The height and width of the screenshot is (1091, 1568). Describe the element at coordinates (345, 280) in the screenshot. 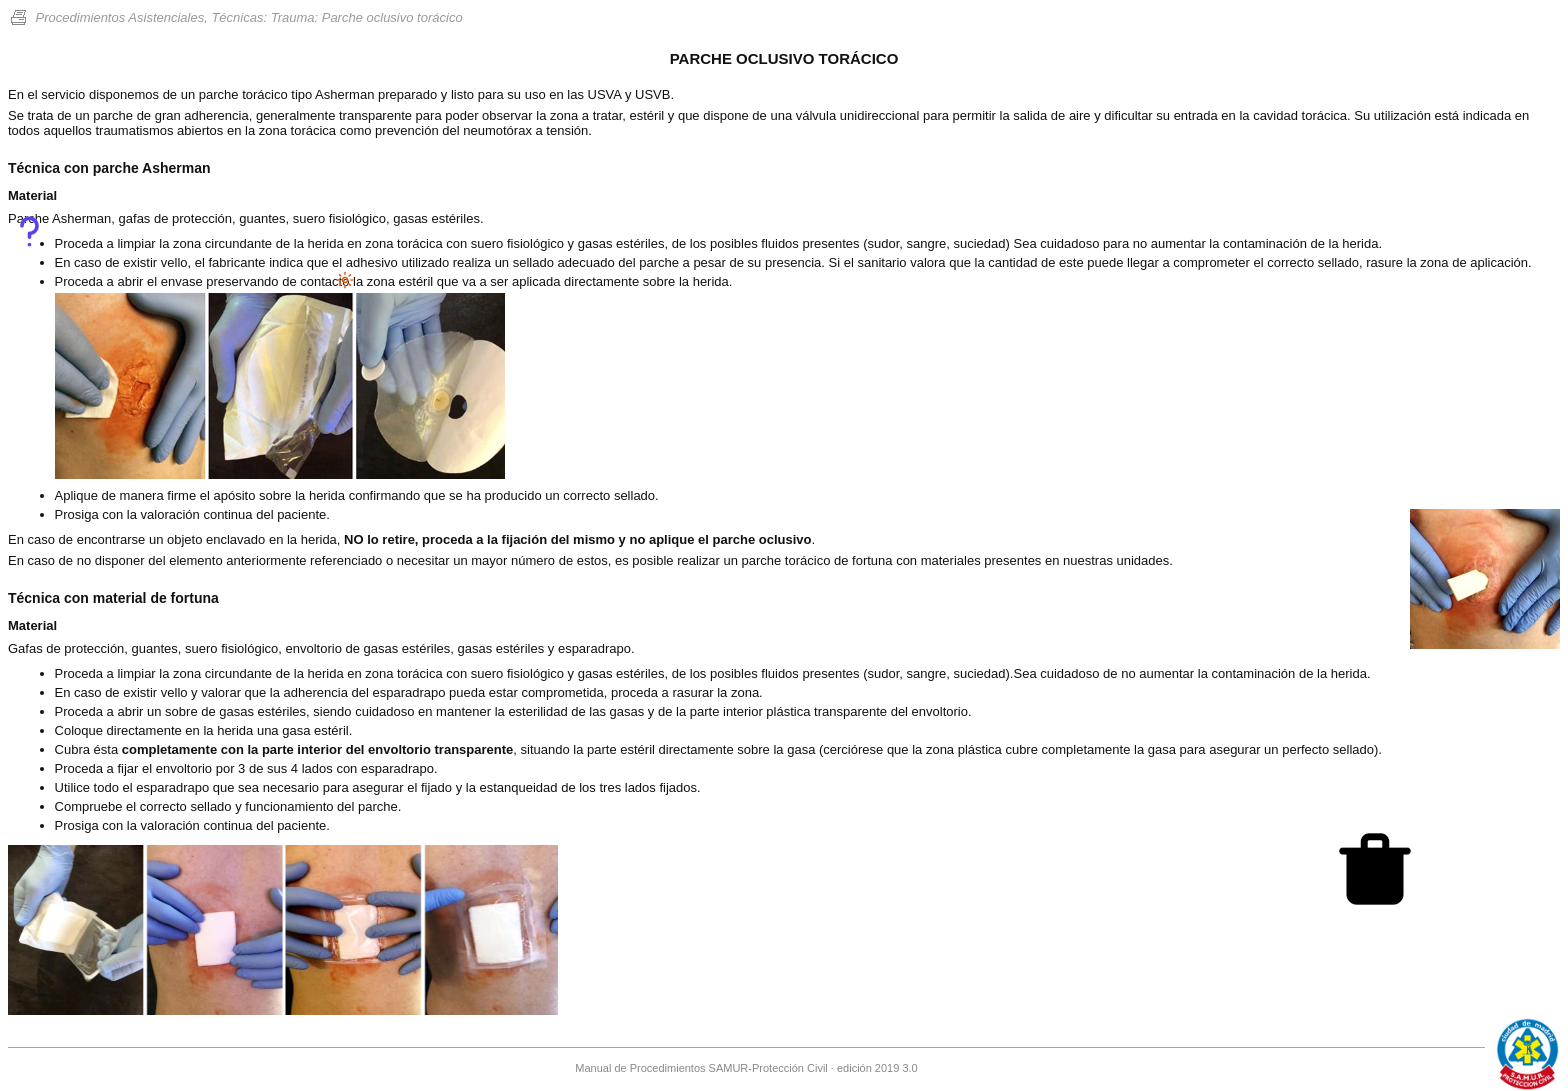

I see `switch to light mode` at that location.